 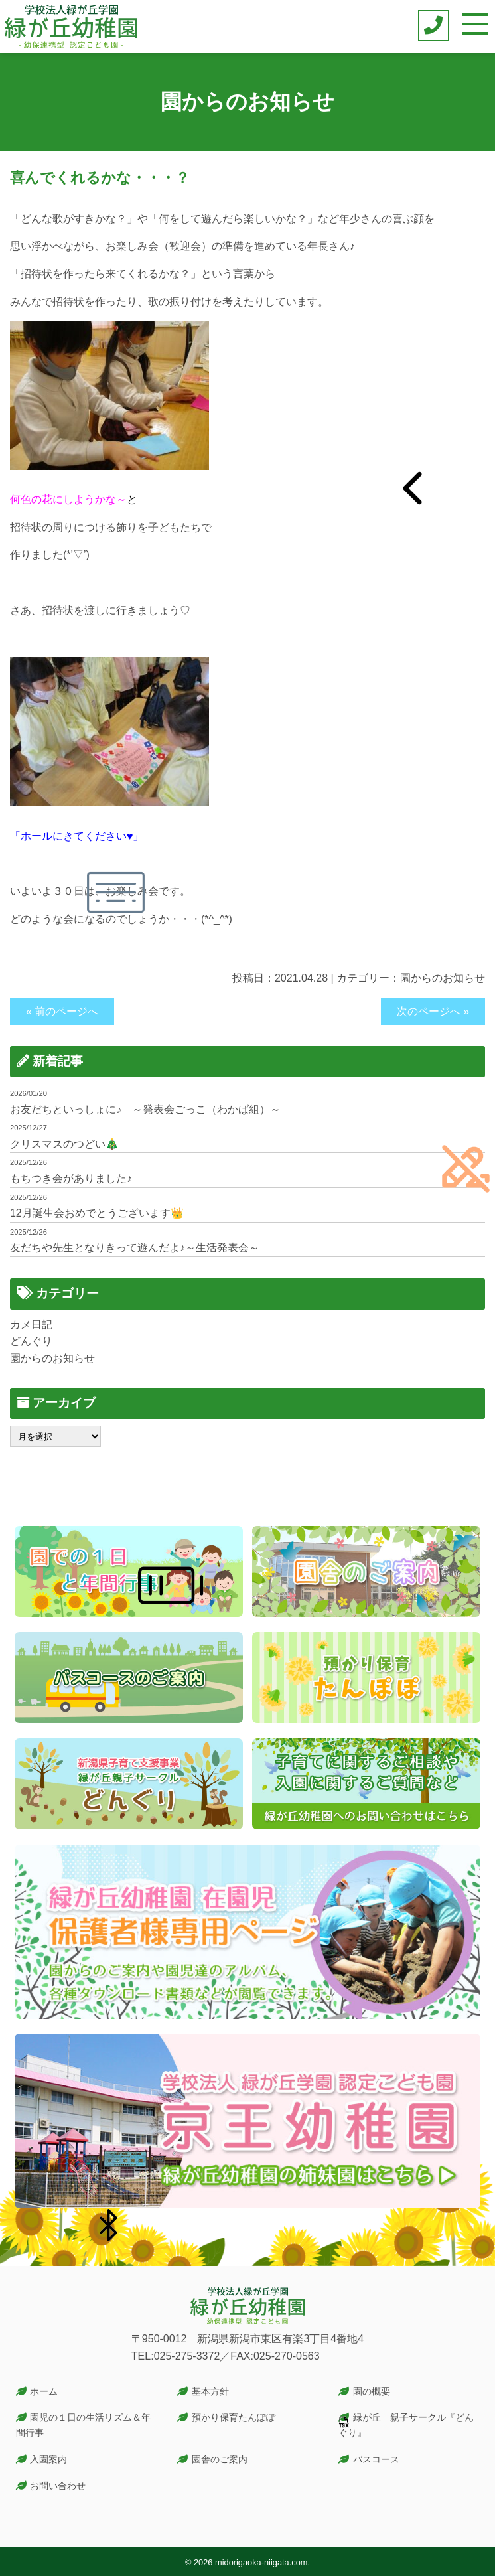 What do you see at coordinates (412, 488) in the screenshot?
I see `go back to the previous screen` at bounding box center [412, 488].